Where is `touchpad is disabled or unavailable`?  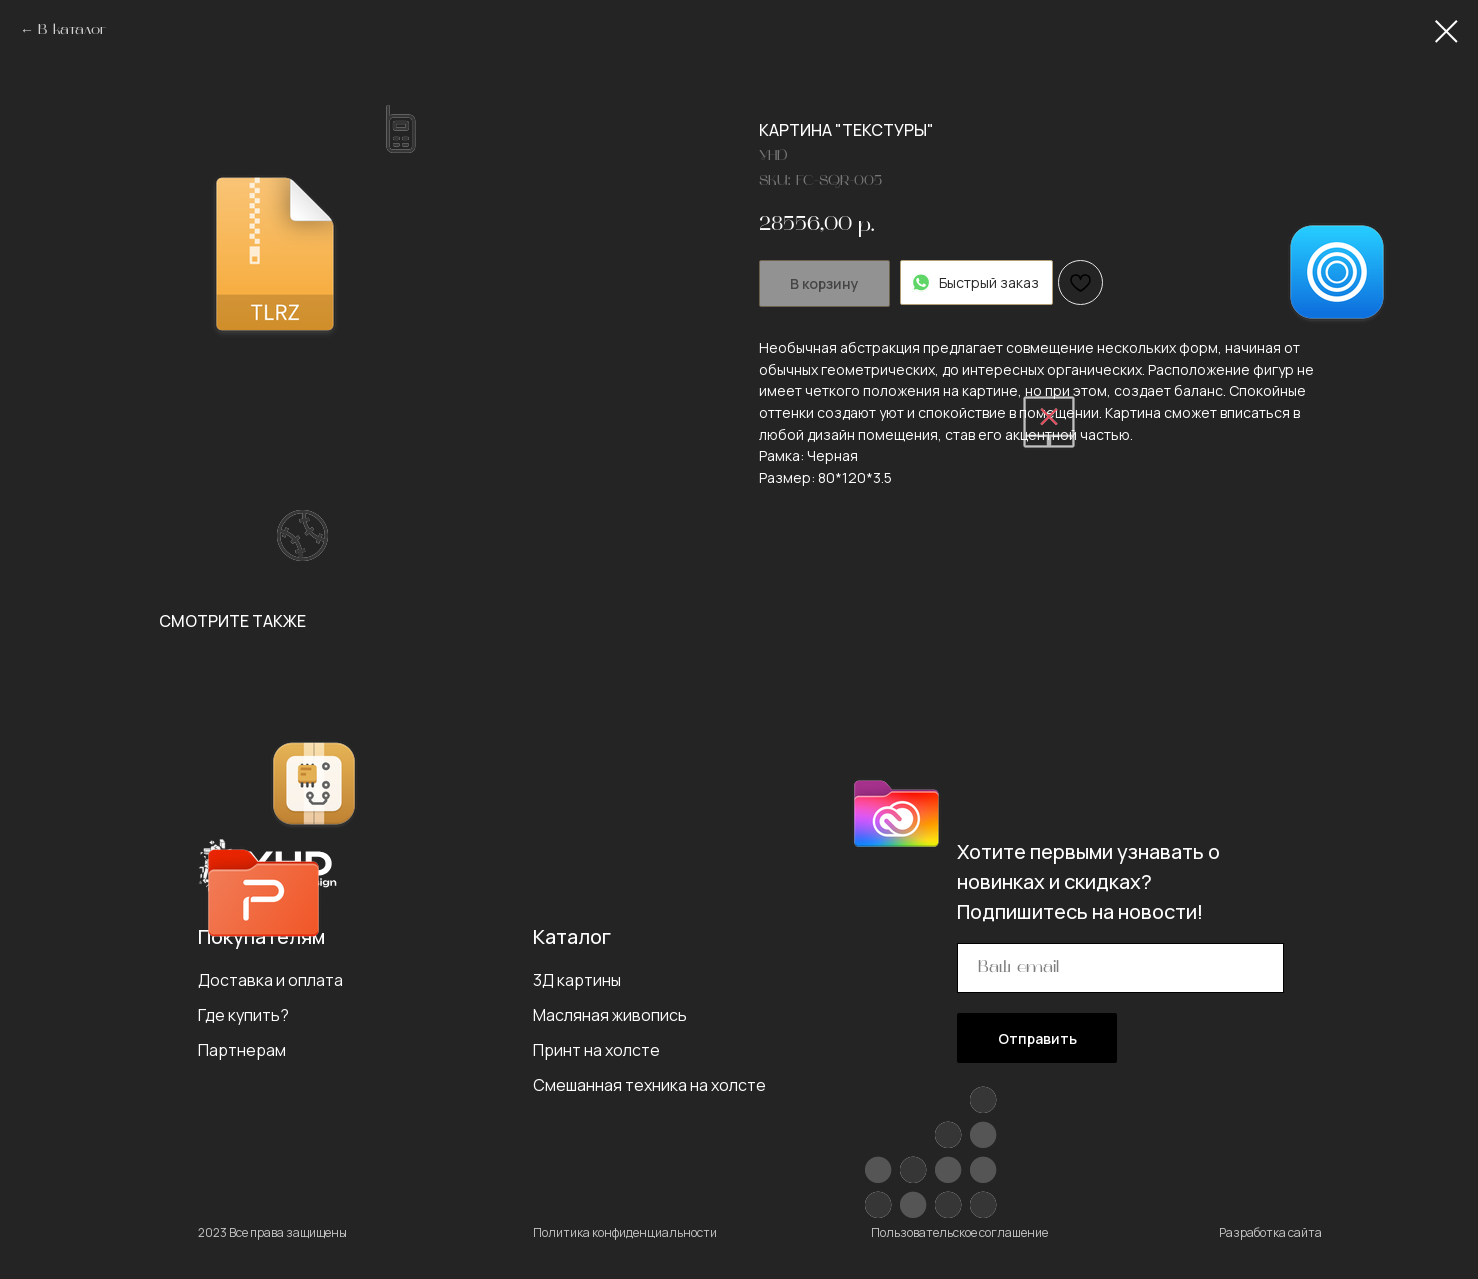 touchpad is disabled or unavailable is located at coordinates (1049, 422).